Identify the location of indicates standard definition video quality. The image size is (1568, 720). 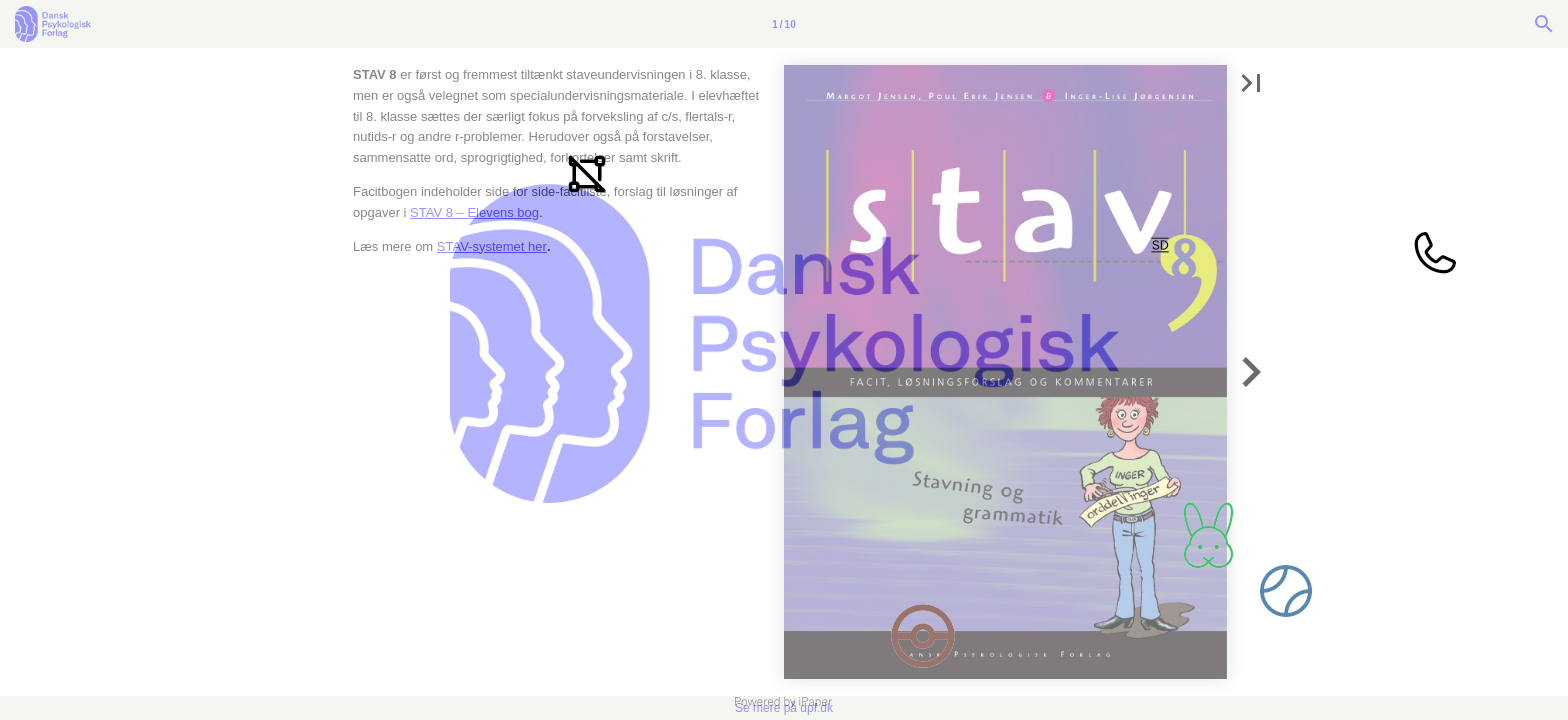
(1160, 245).